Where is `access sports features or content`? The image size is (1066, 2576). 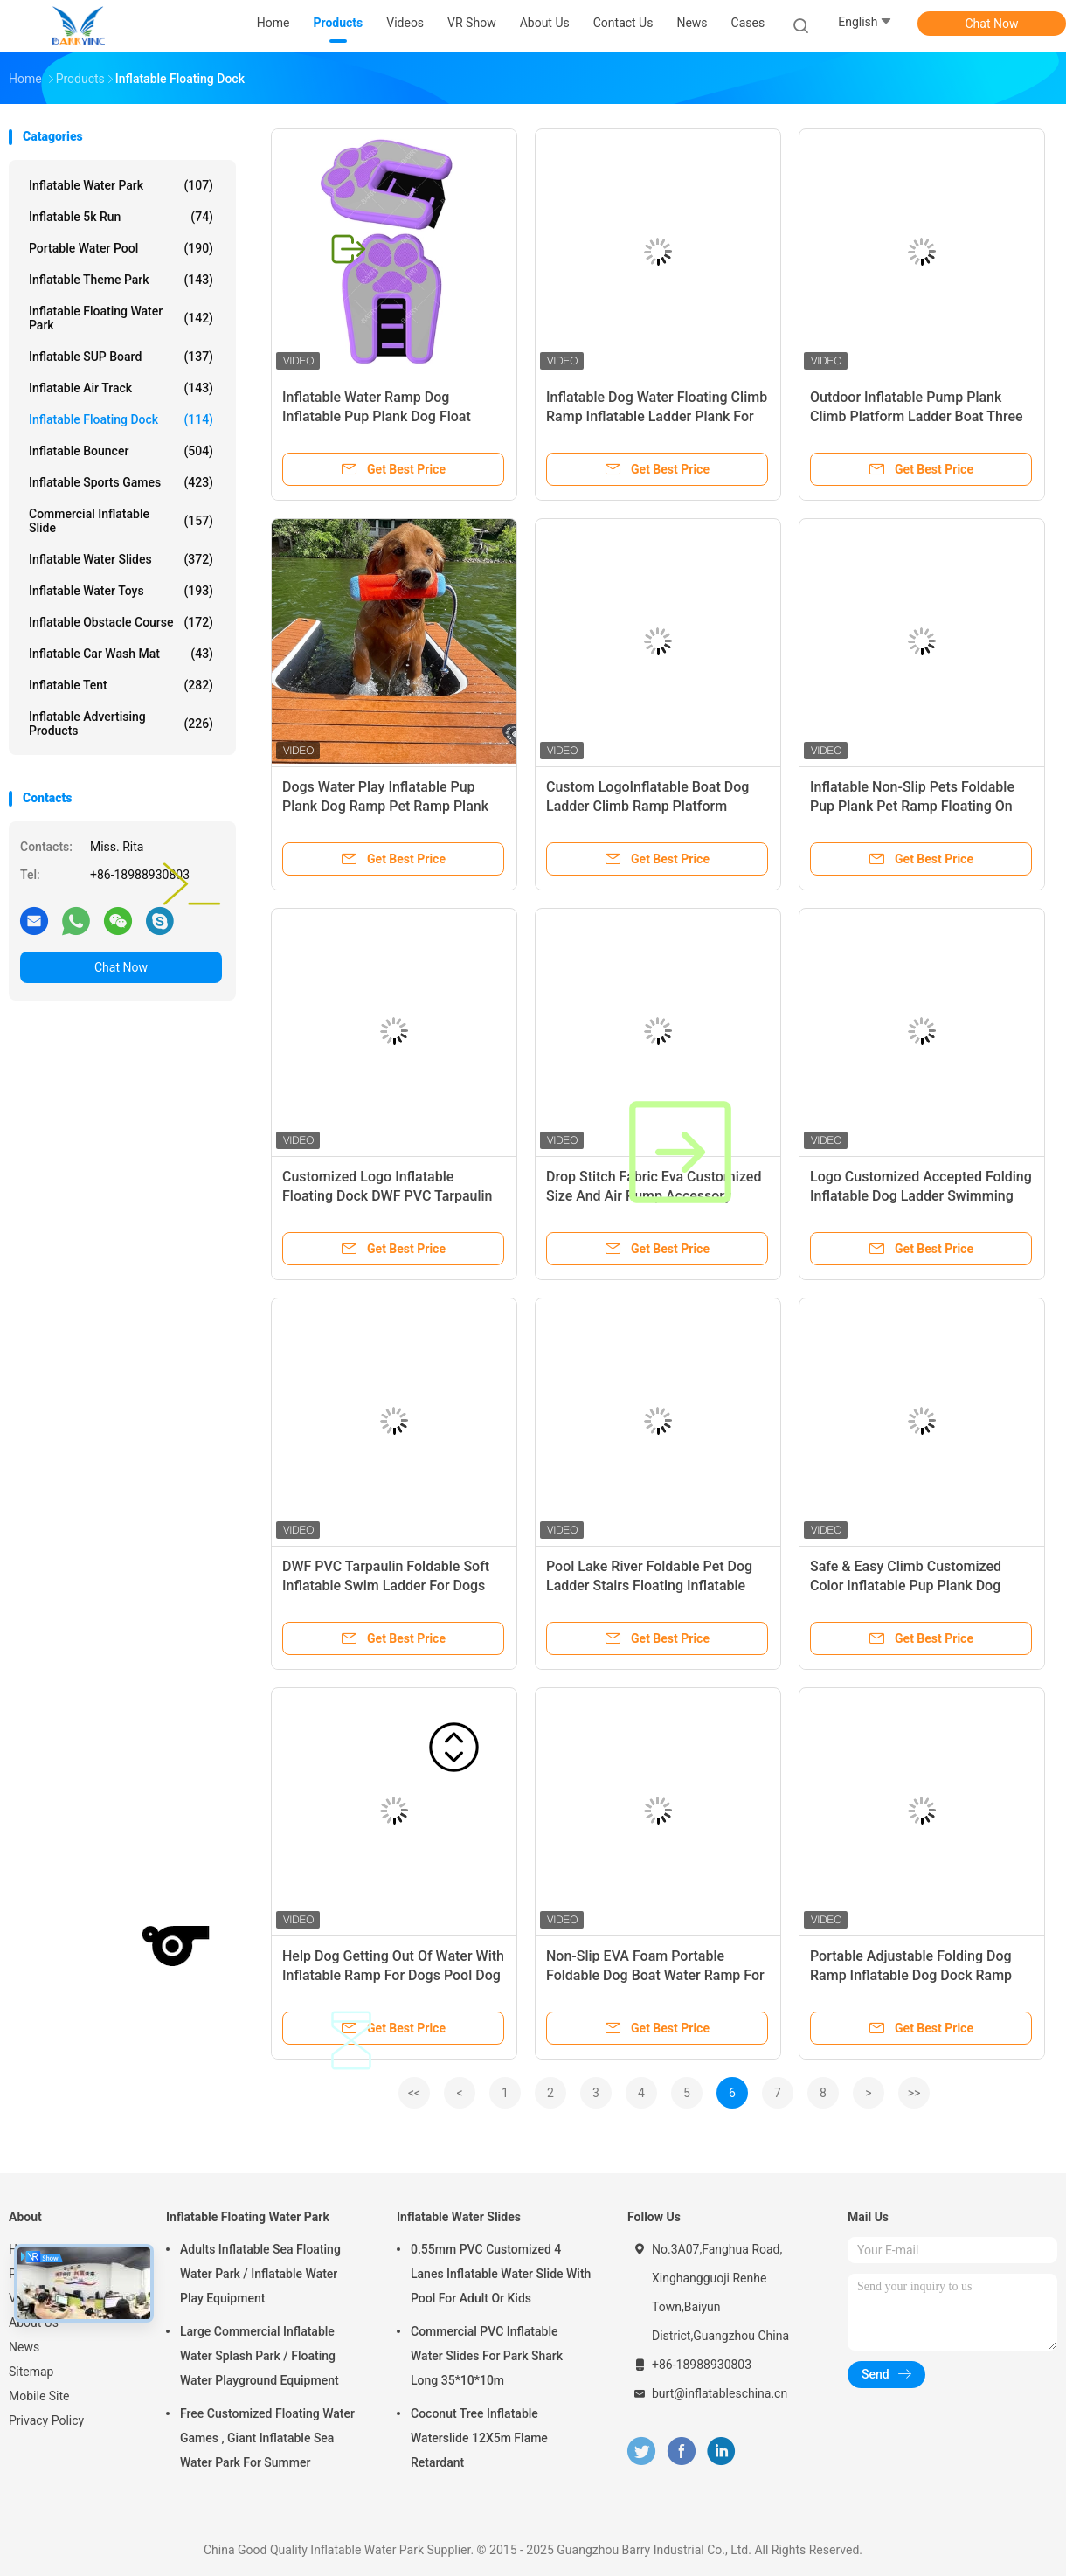 access sports features or content is located at coordinates (176, 1946).